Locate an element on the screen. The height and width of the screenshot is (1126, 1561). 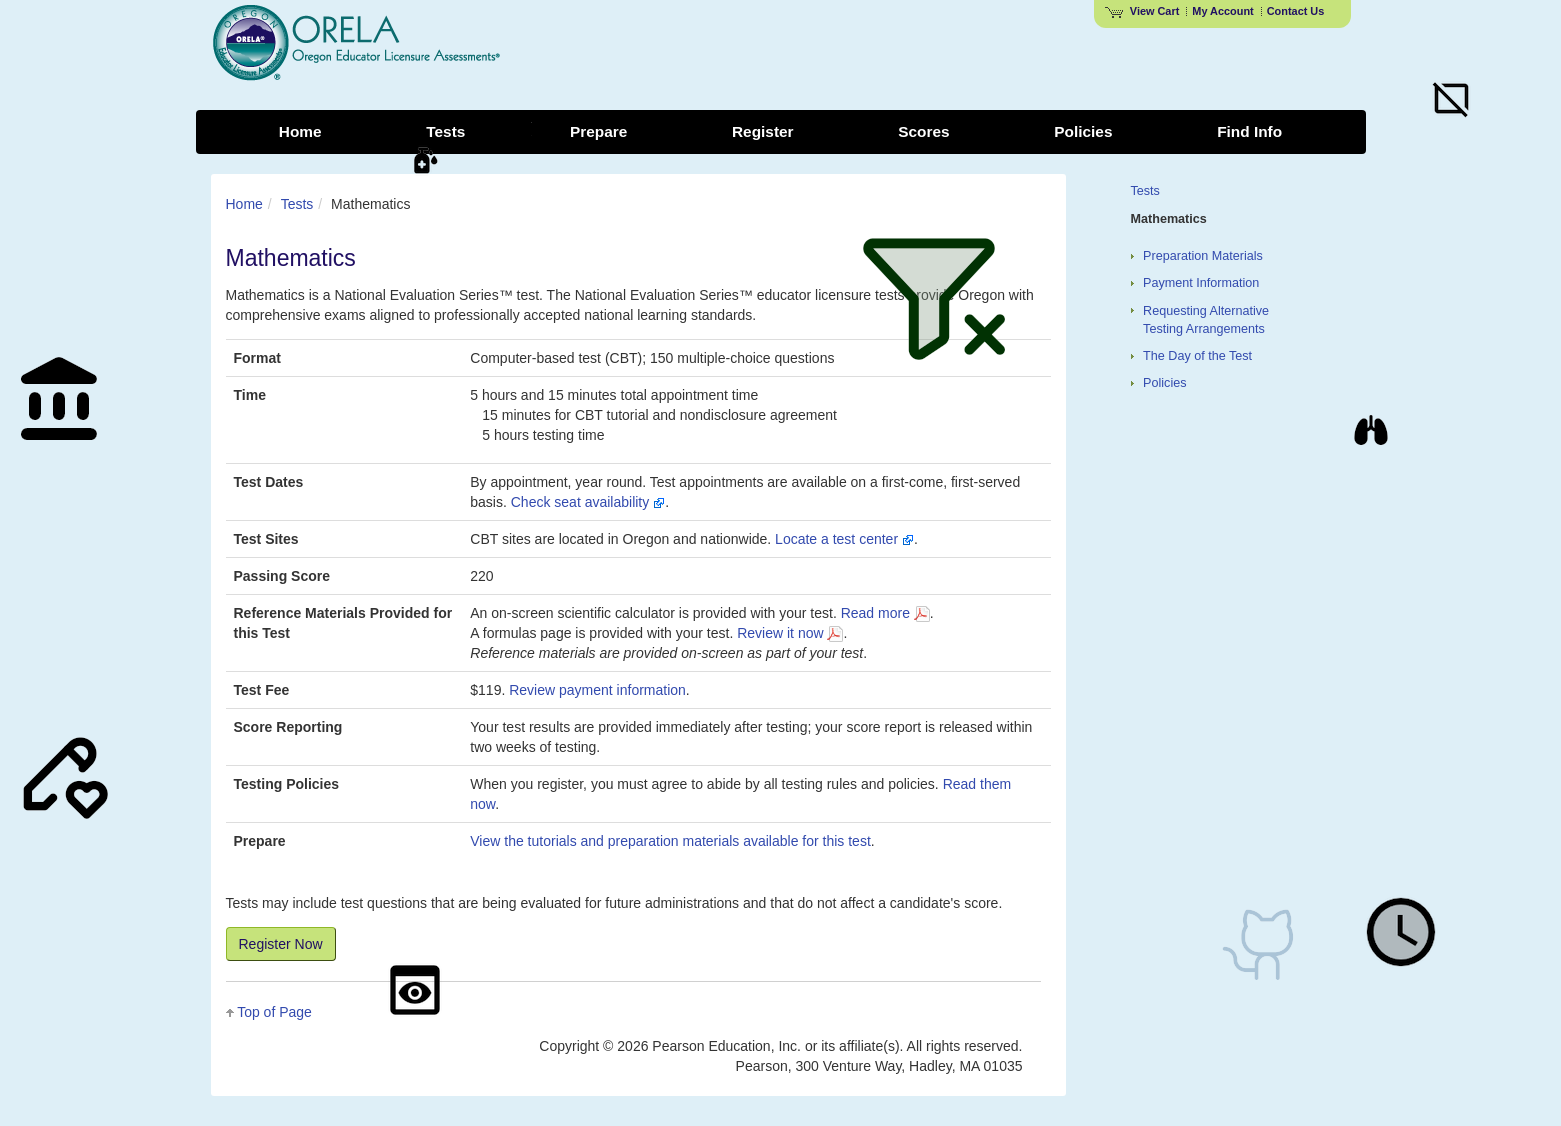
access bank or financial account is located at coordinates (61, 400).